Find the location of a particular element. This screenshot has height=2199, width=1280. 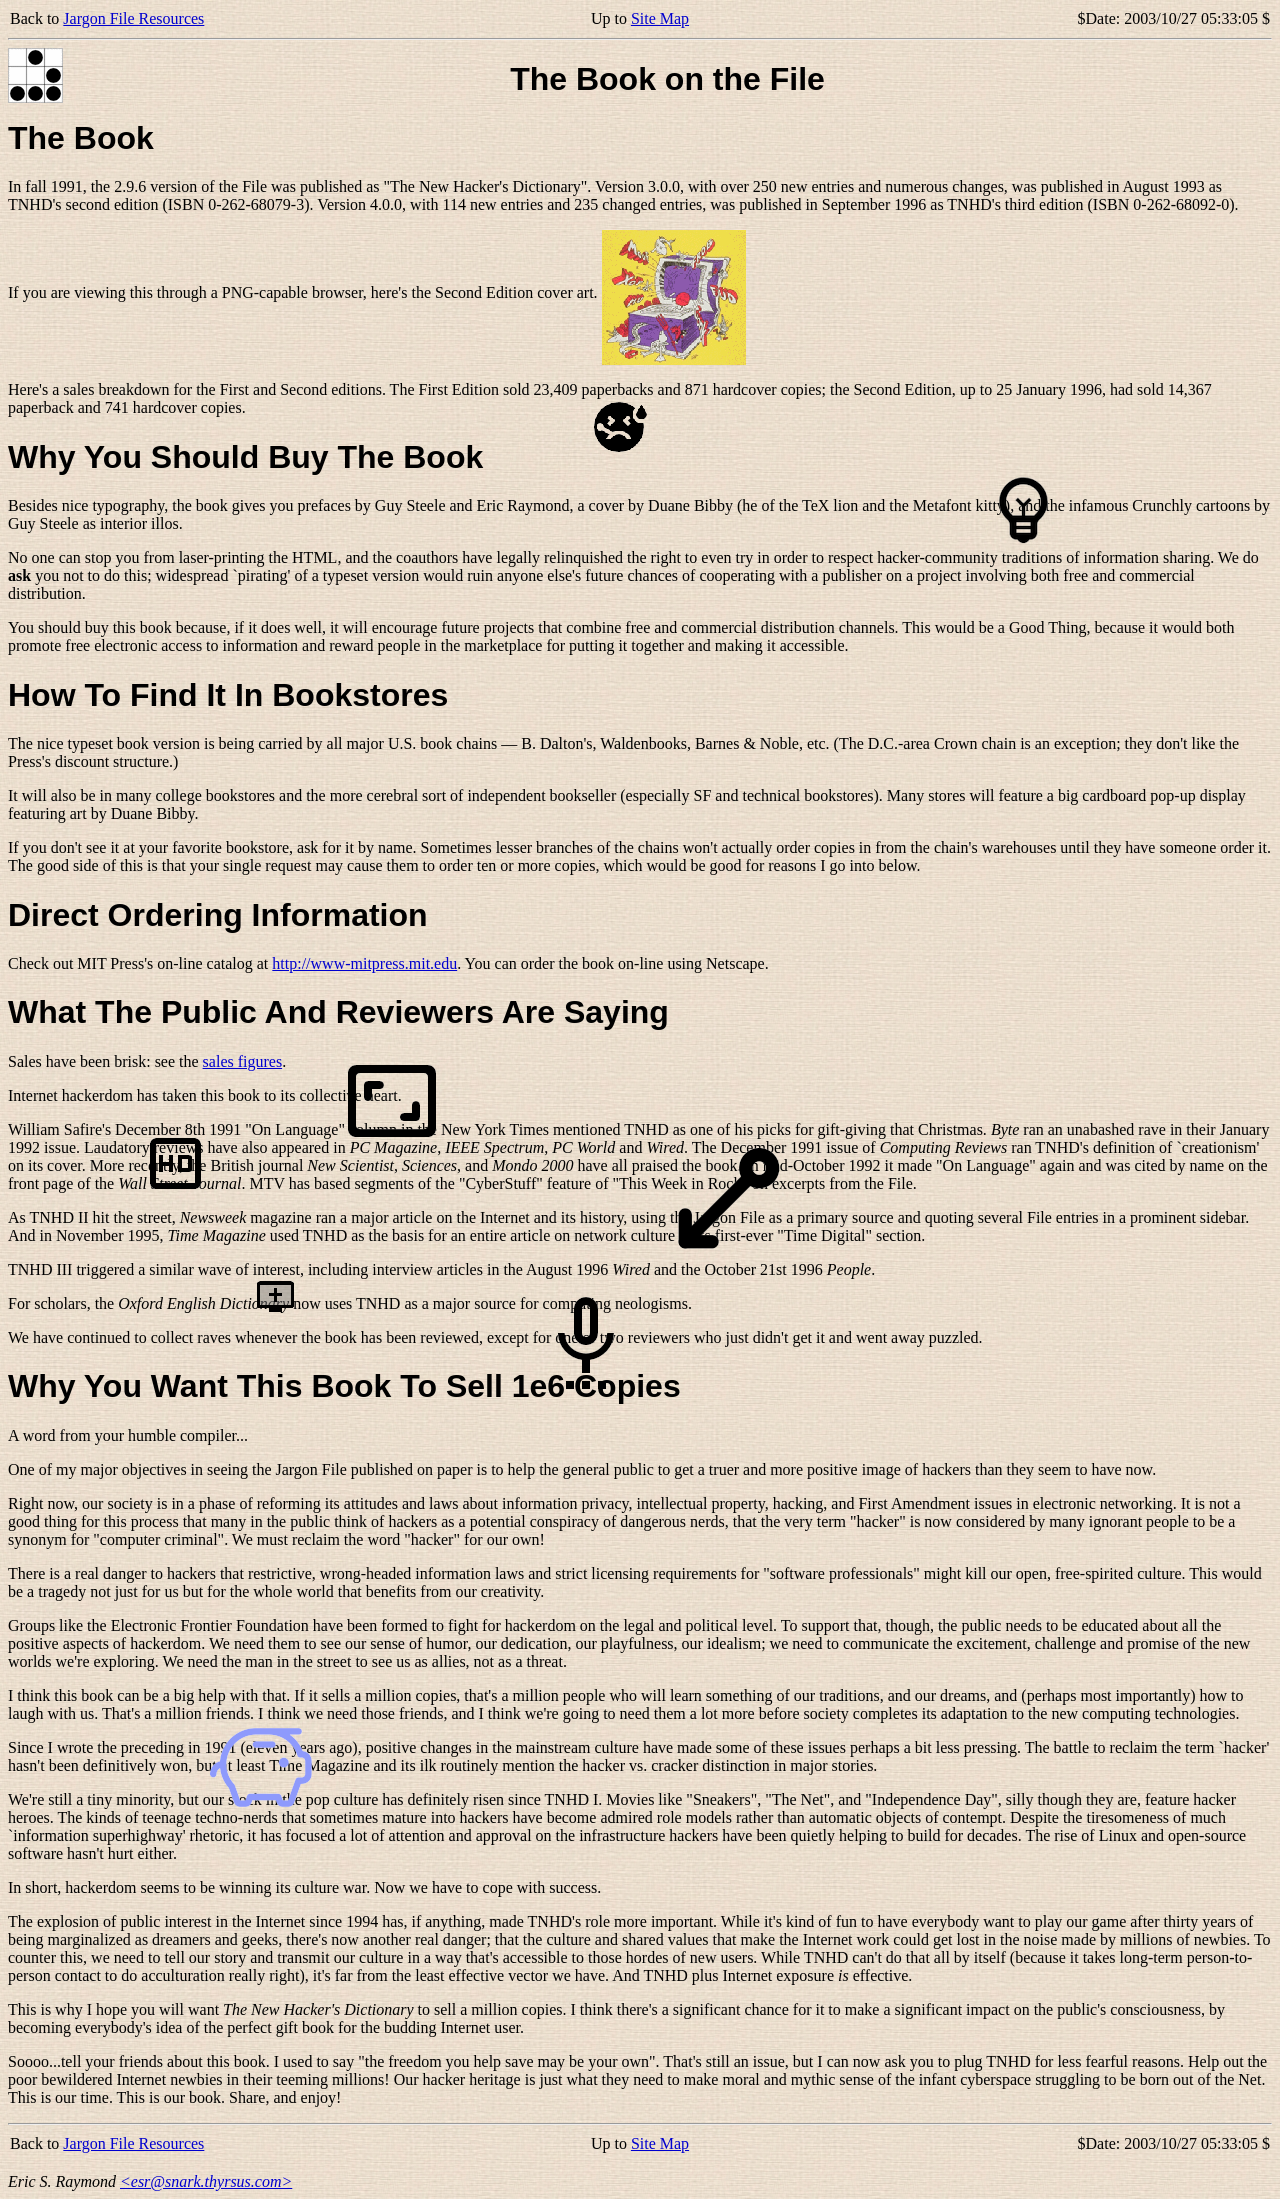

view tips or suggestions is located at coordinates (1023, 508).